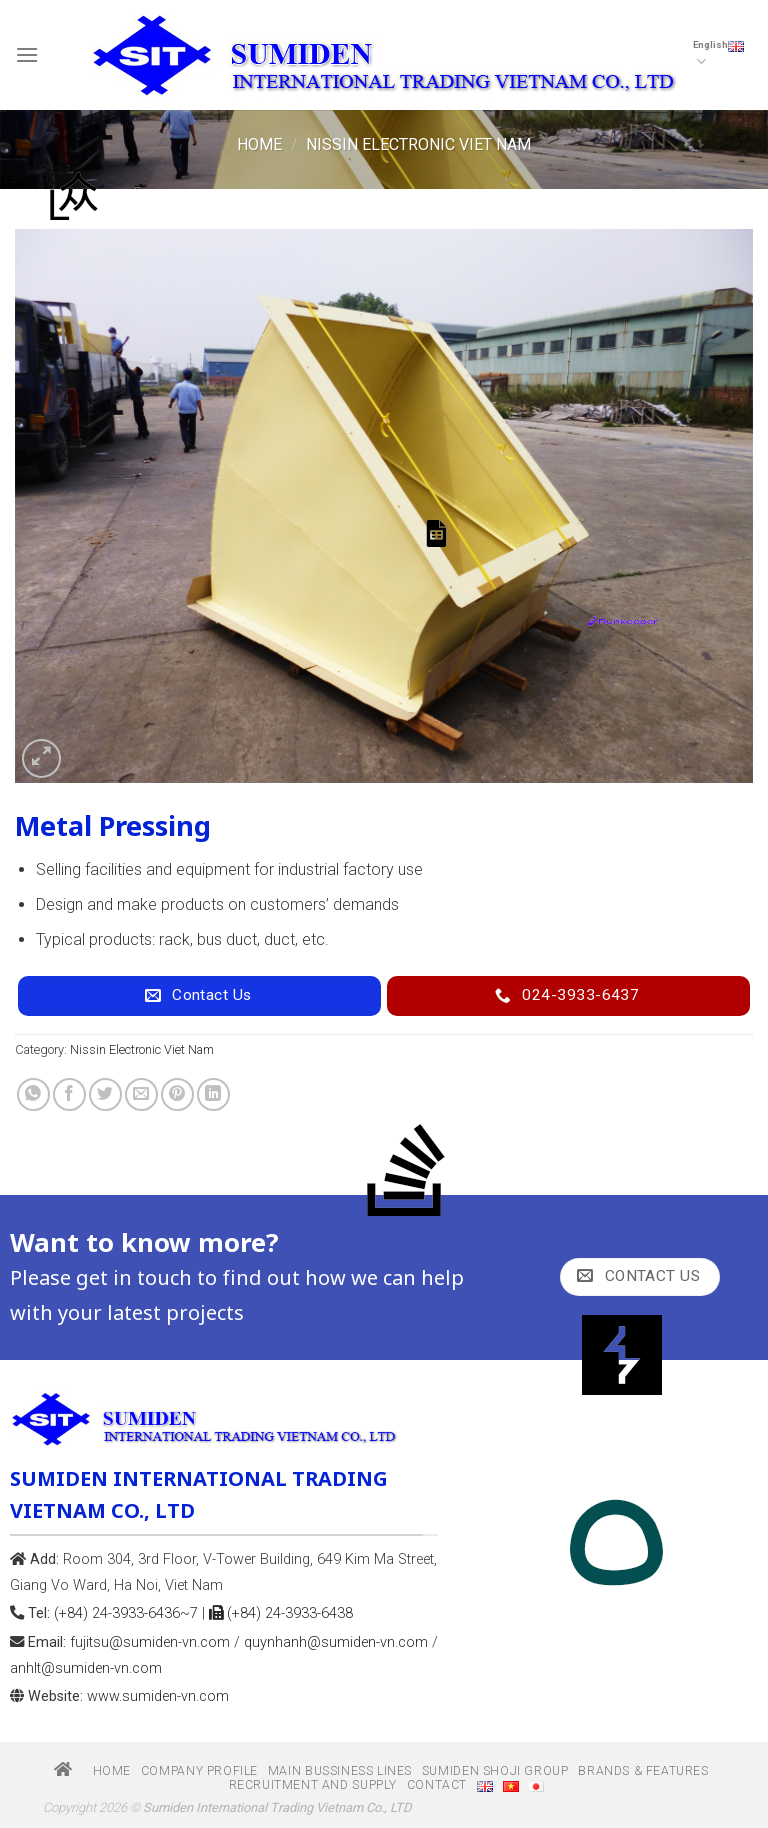 Image resolution: width=768 pixels, height=1828 pixels. What do you see at coordinates (623, 621) in the screenshot?
I see `open the Runkeeper fitness tracking app` at bounding box center [623, 621].